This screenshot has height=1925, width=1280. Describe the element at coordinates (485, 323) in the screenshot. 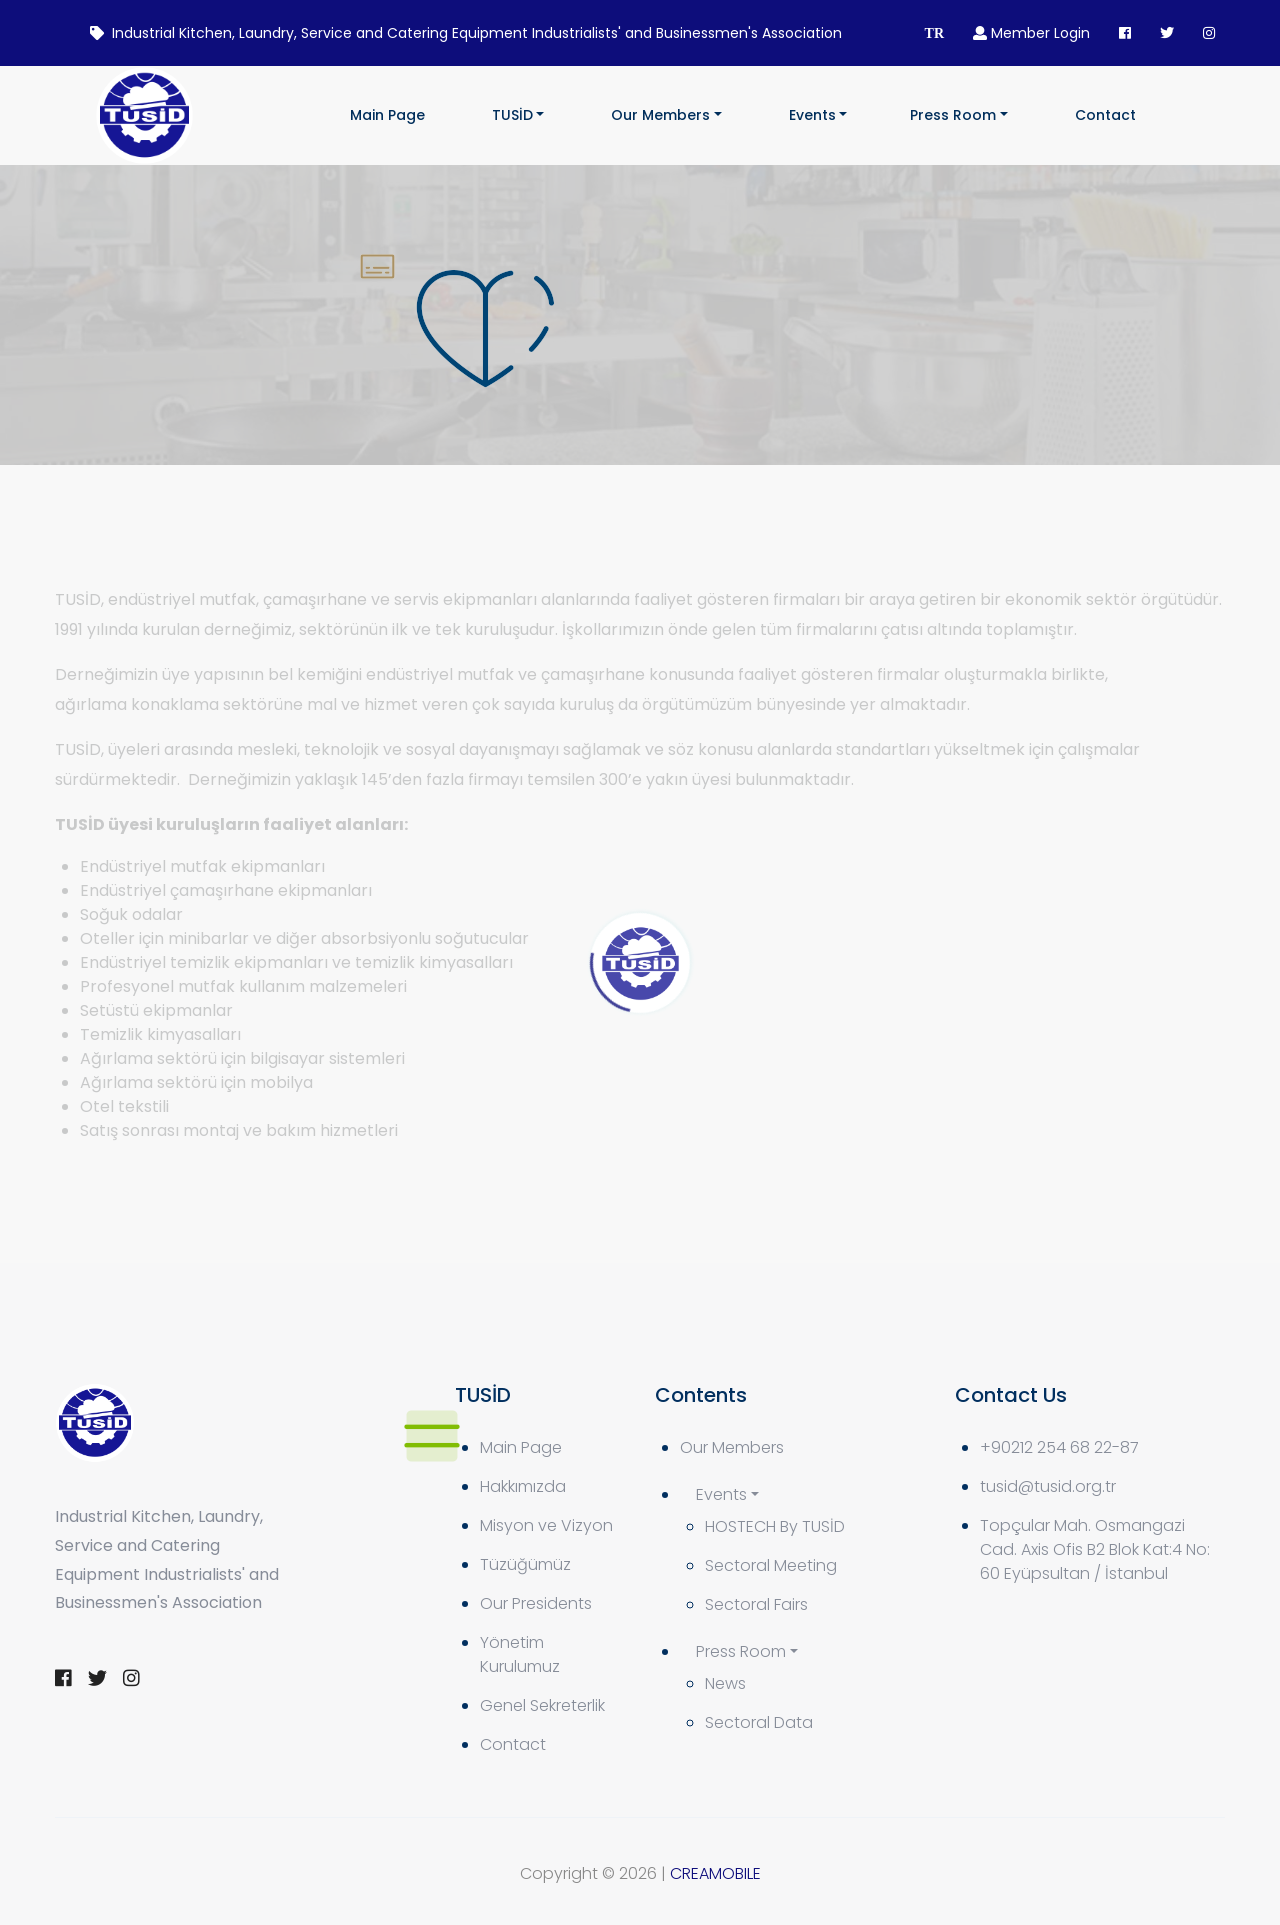

I see `indicates partial like or favorite status` at that location.